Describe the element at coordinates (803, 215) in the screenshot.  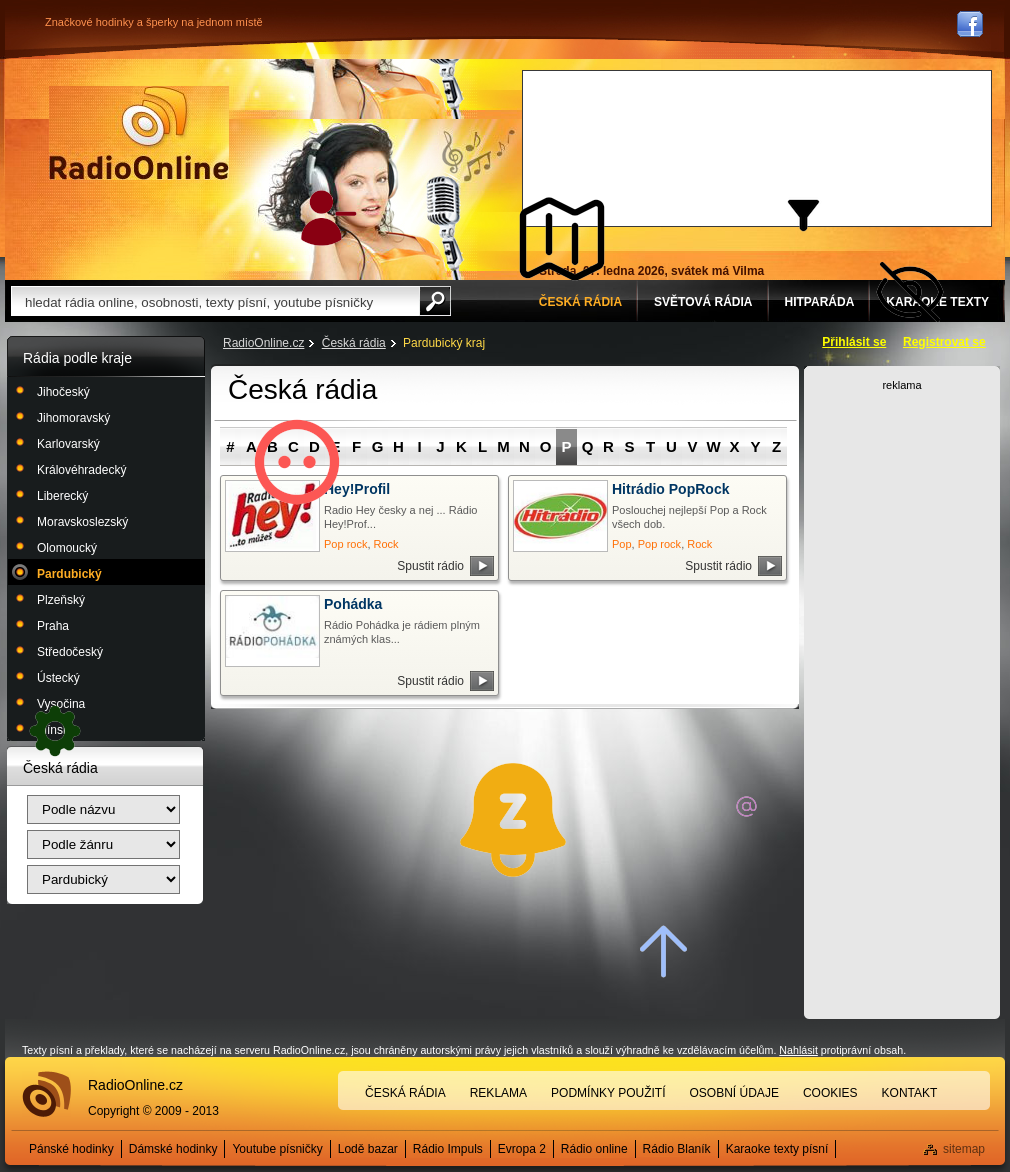
I see `filter or sort content` at that location.